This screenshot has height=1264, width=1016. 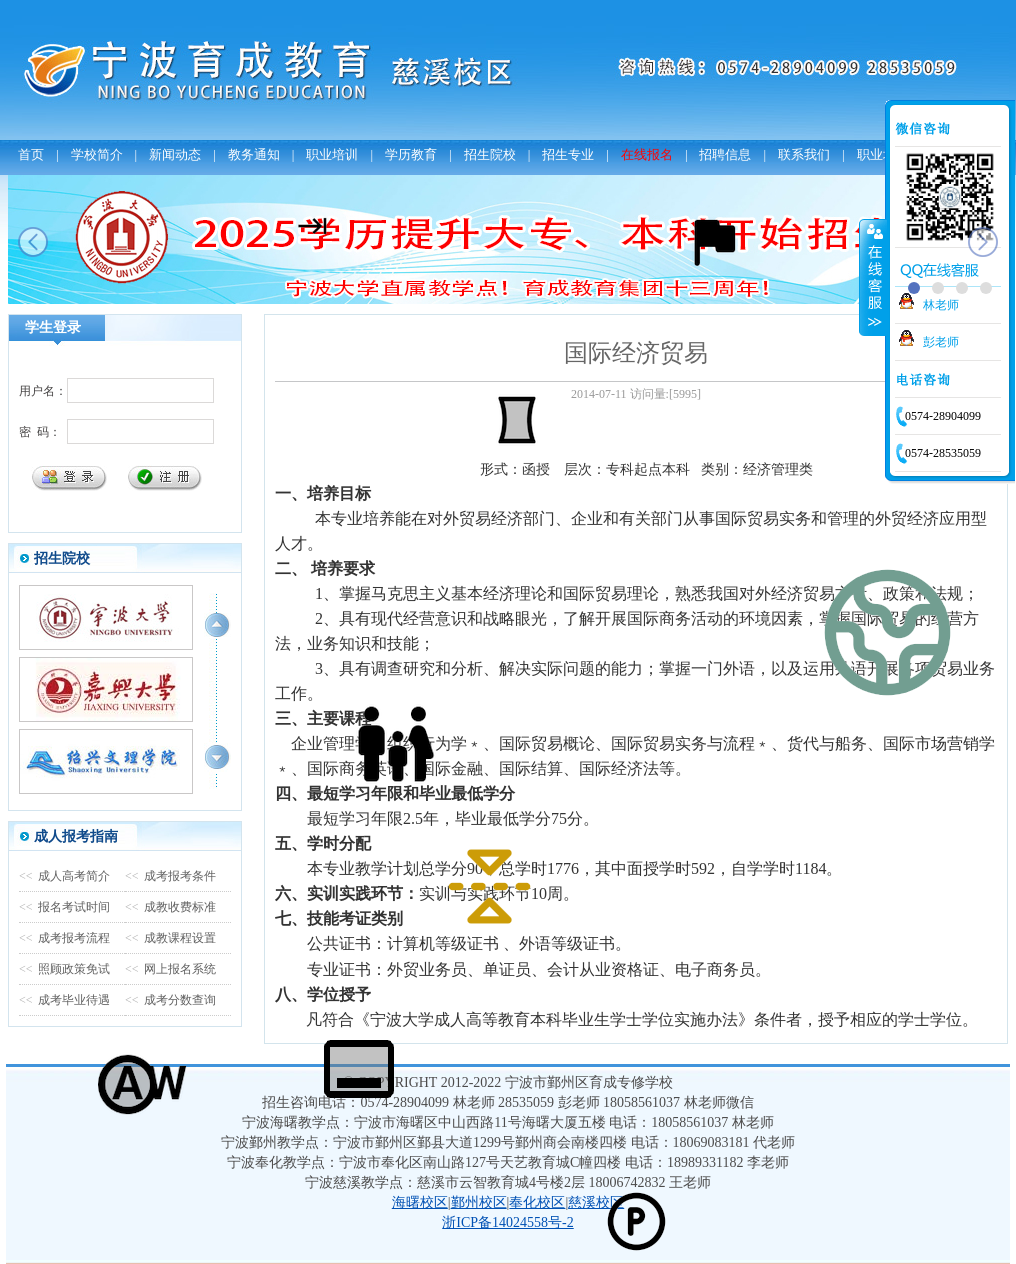 I want to click on enable auto white balance, so click(x=142, y=1084).